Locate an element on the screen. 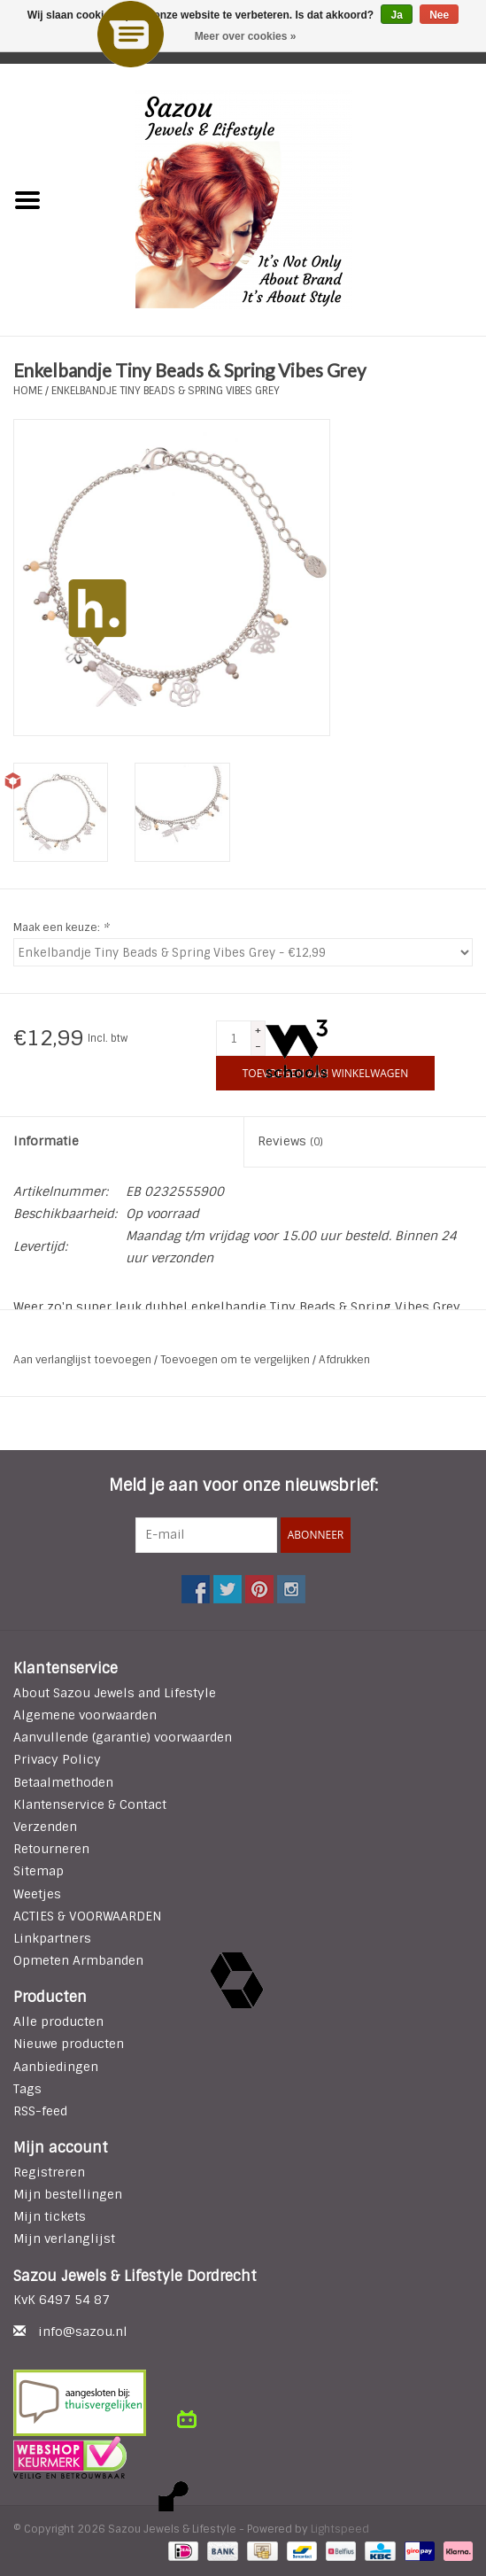  visit builtbybit marketplace is located at coordinates (12, 780).